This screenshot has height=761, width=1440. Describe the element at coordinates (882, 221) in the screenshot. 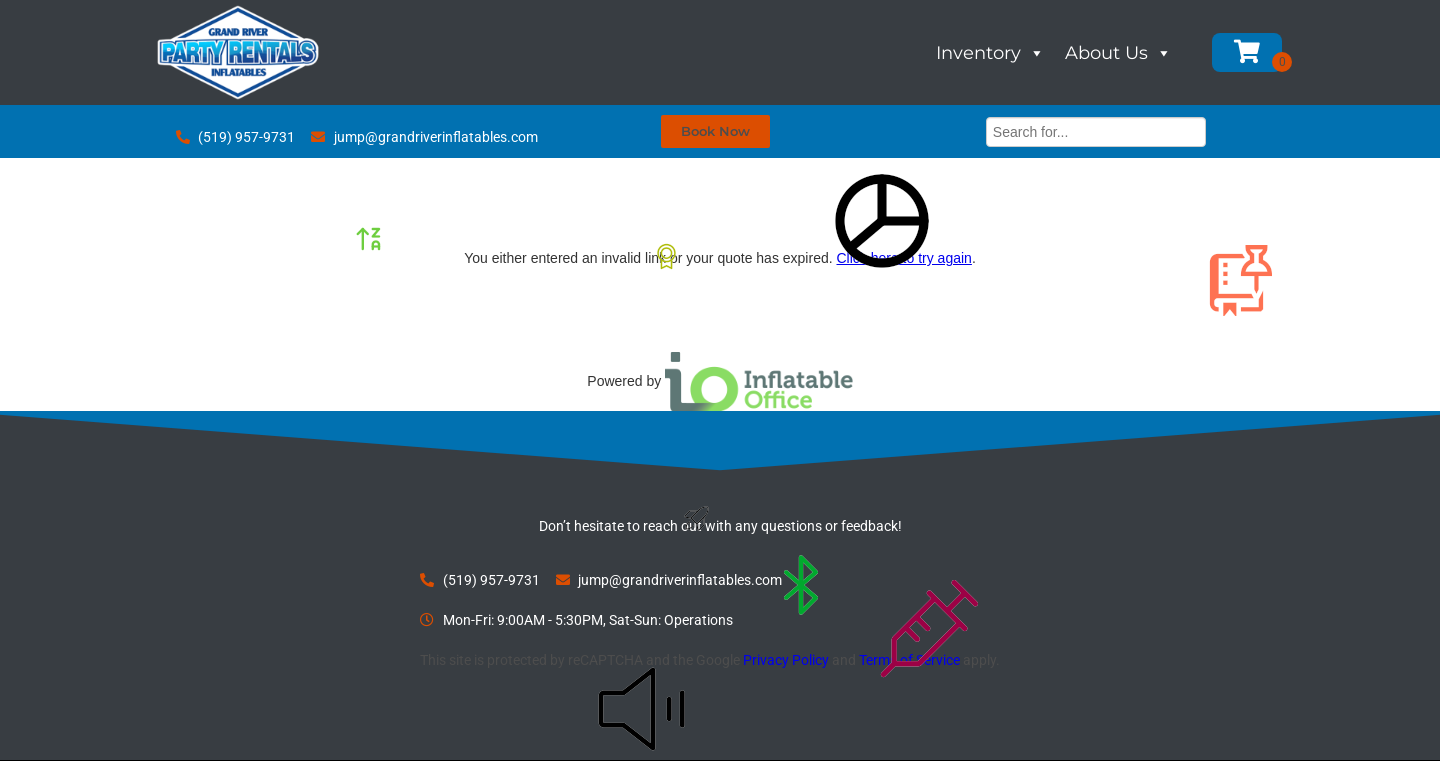

I see `view pie chart analytics` at that location.